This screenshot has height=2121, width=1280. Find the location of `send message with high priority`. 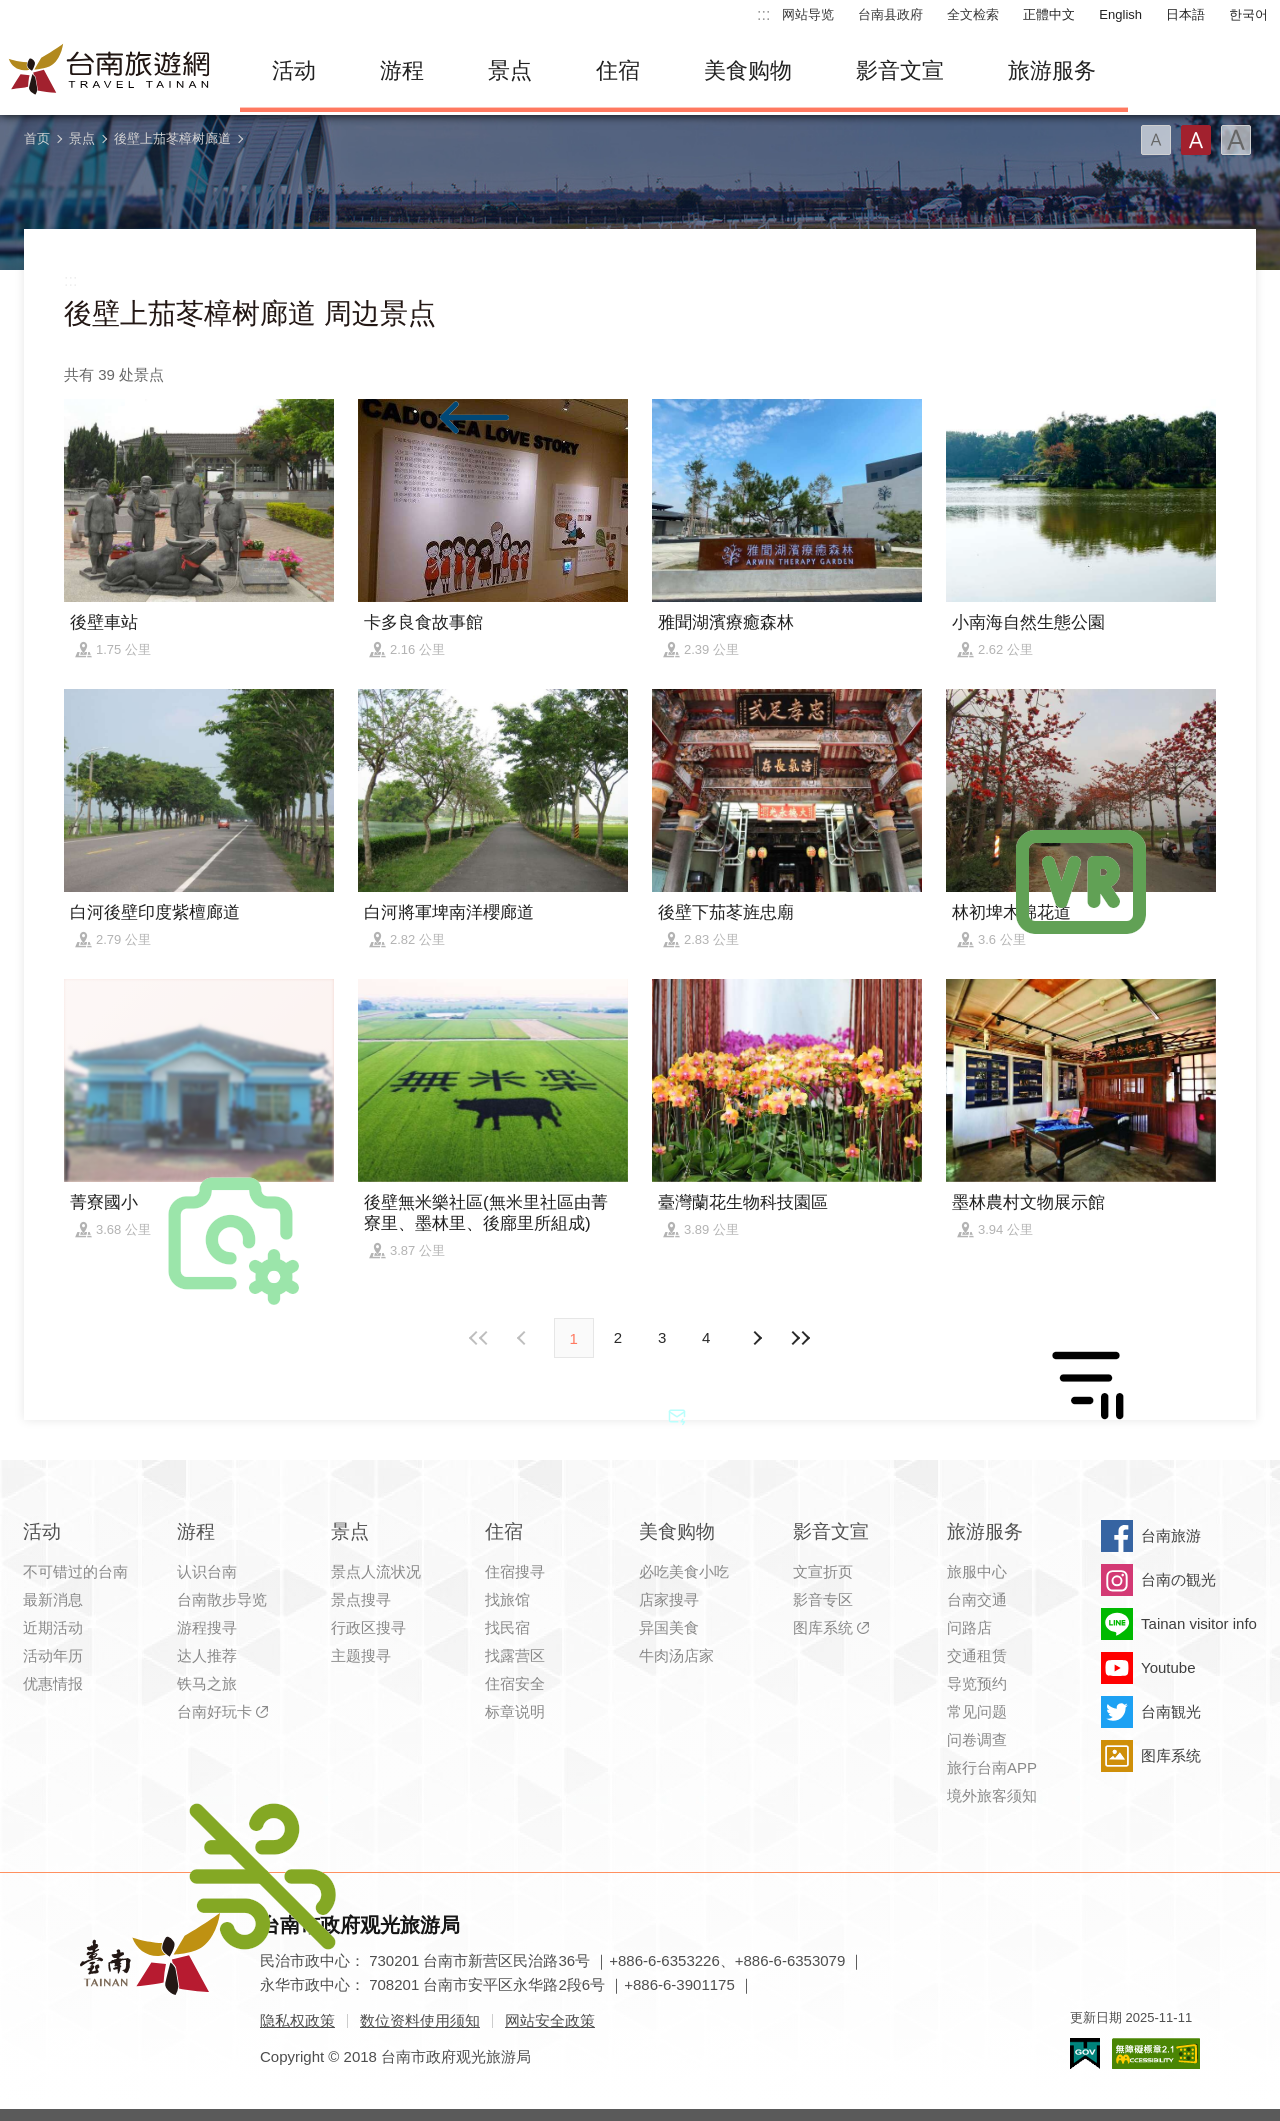

send message with high priority is located at coordinates (677, 1416).